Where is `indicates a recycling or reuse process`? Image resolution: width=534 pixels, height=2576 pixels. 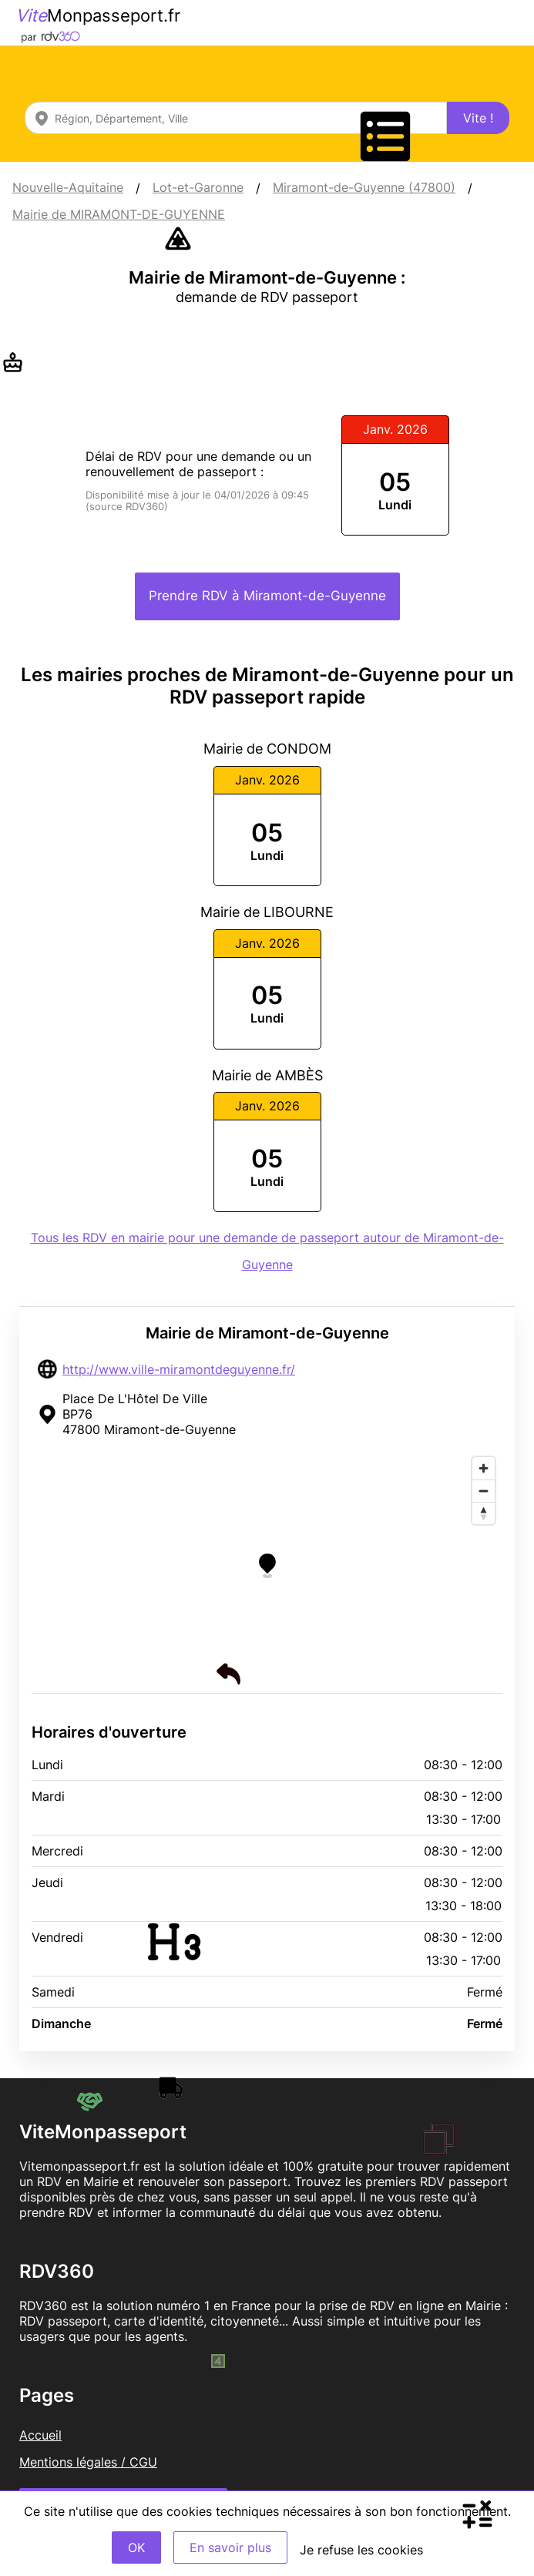 indicates a recycling or reuse process is located at coordinates (178, 239).